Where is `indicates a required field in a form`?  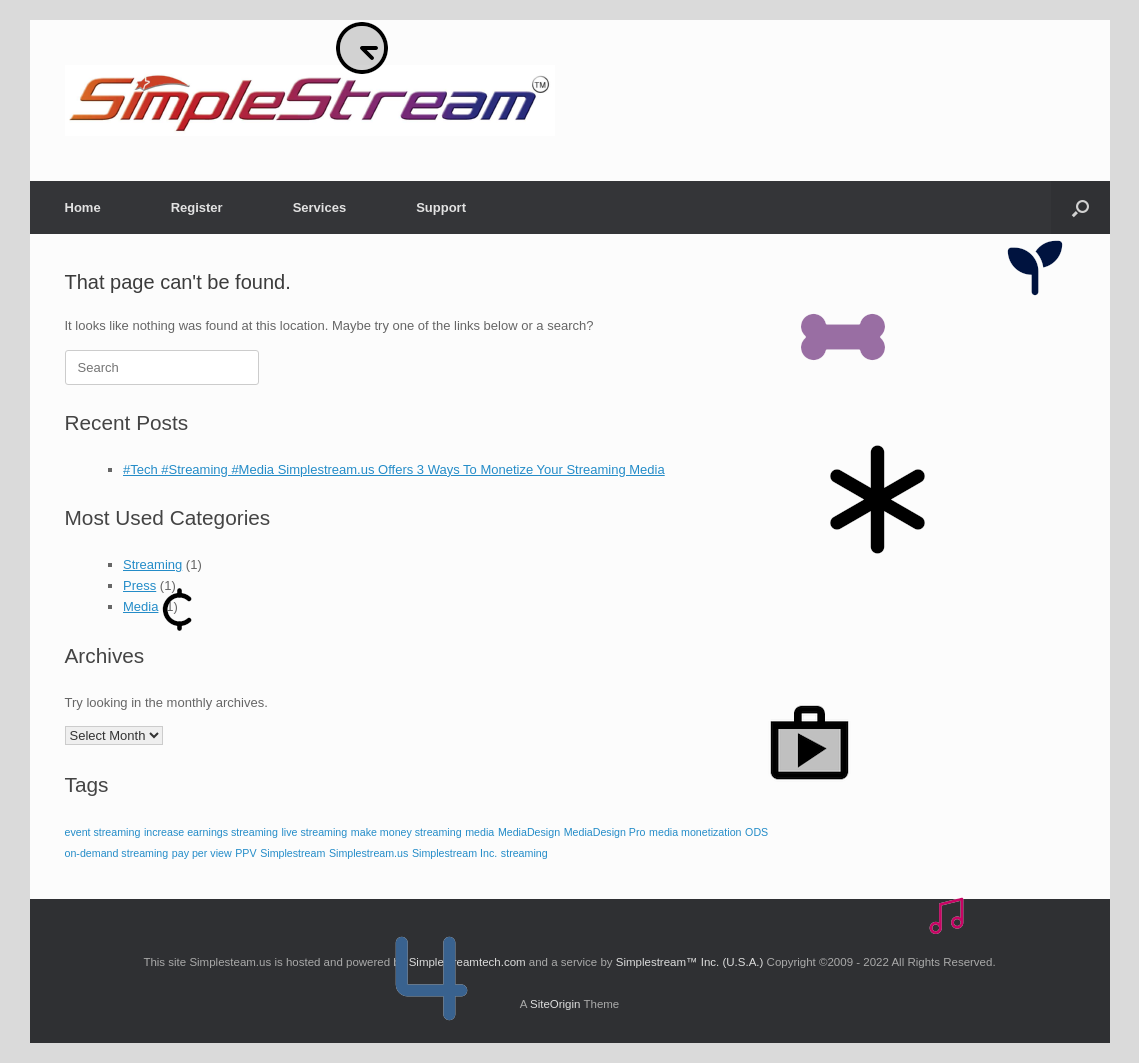
indicates a required field in a form is located at coordinates (877, 499).